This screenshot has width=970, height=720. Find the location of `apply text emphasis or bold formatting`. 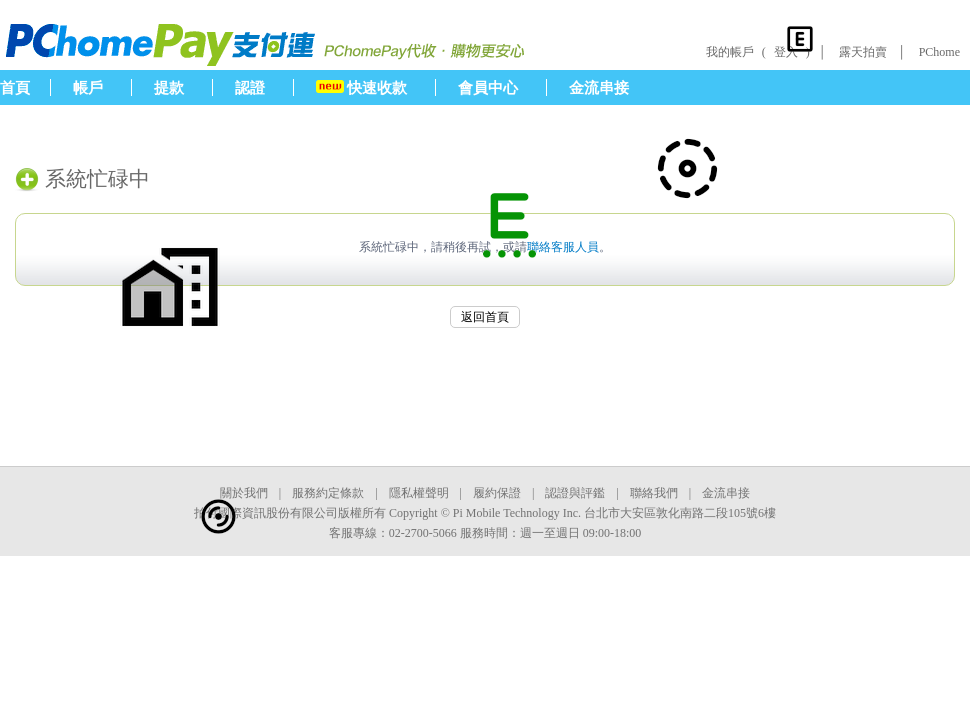

apply text emphasis or bold formatting is located at coordinates (509, 223).